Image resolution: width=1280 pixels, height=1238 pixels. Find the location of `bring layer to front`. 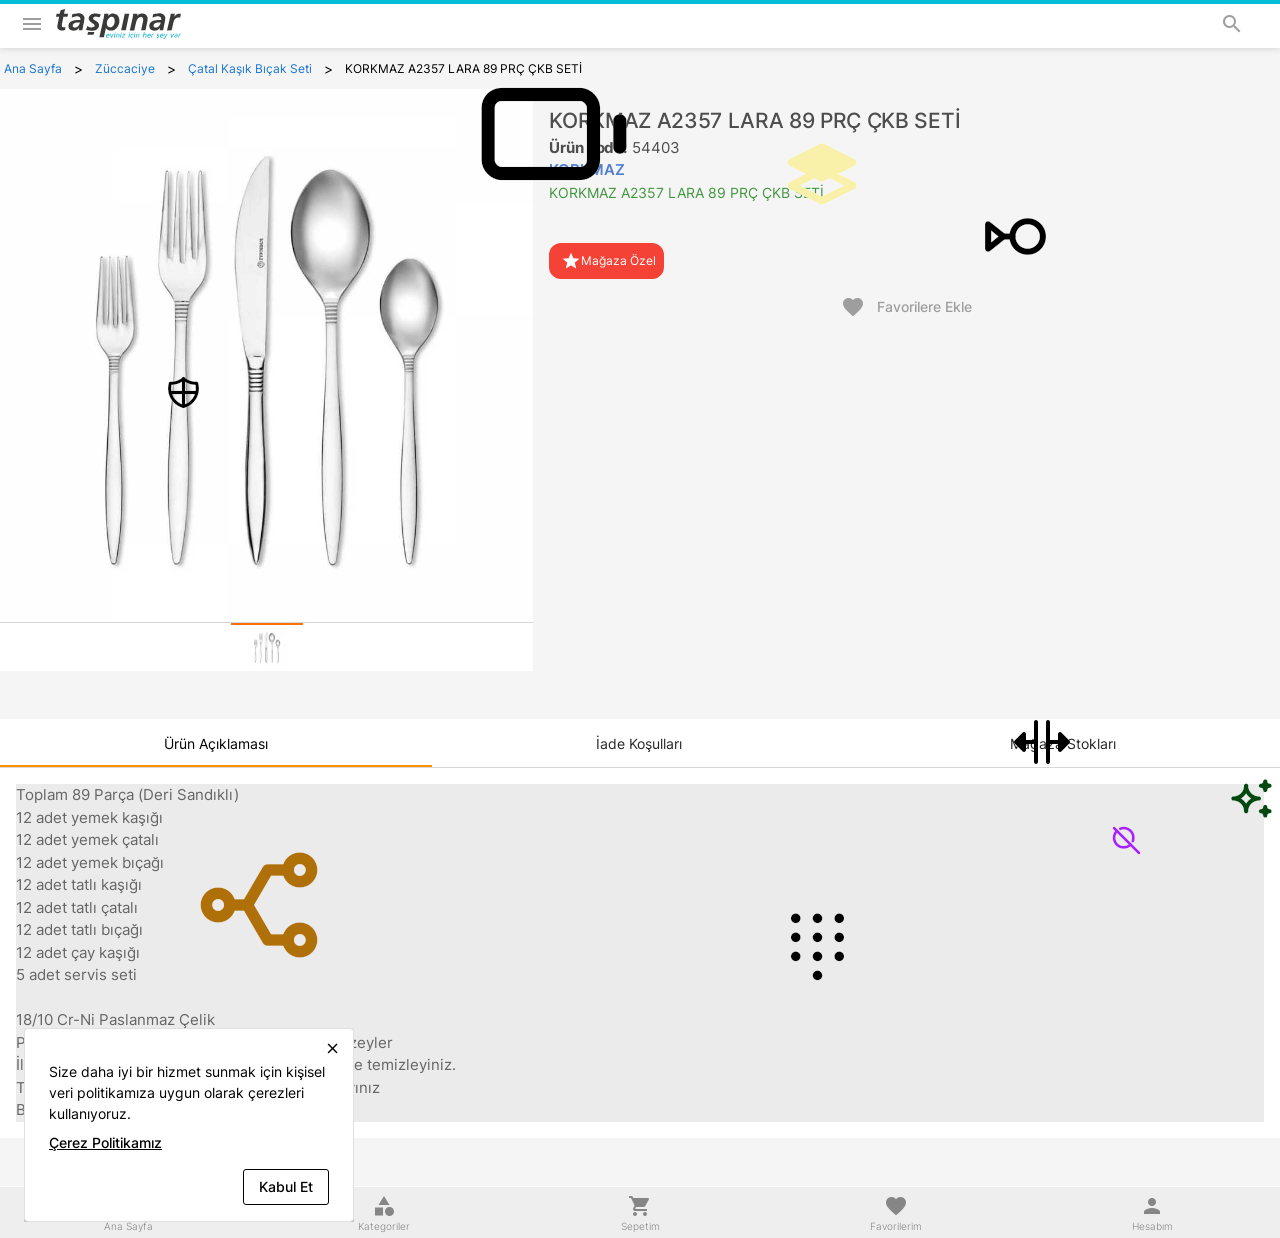

bring layer to front is located at coordinates (822, 174).